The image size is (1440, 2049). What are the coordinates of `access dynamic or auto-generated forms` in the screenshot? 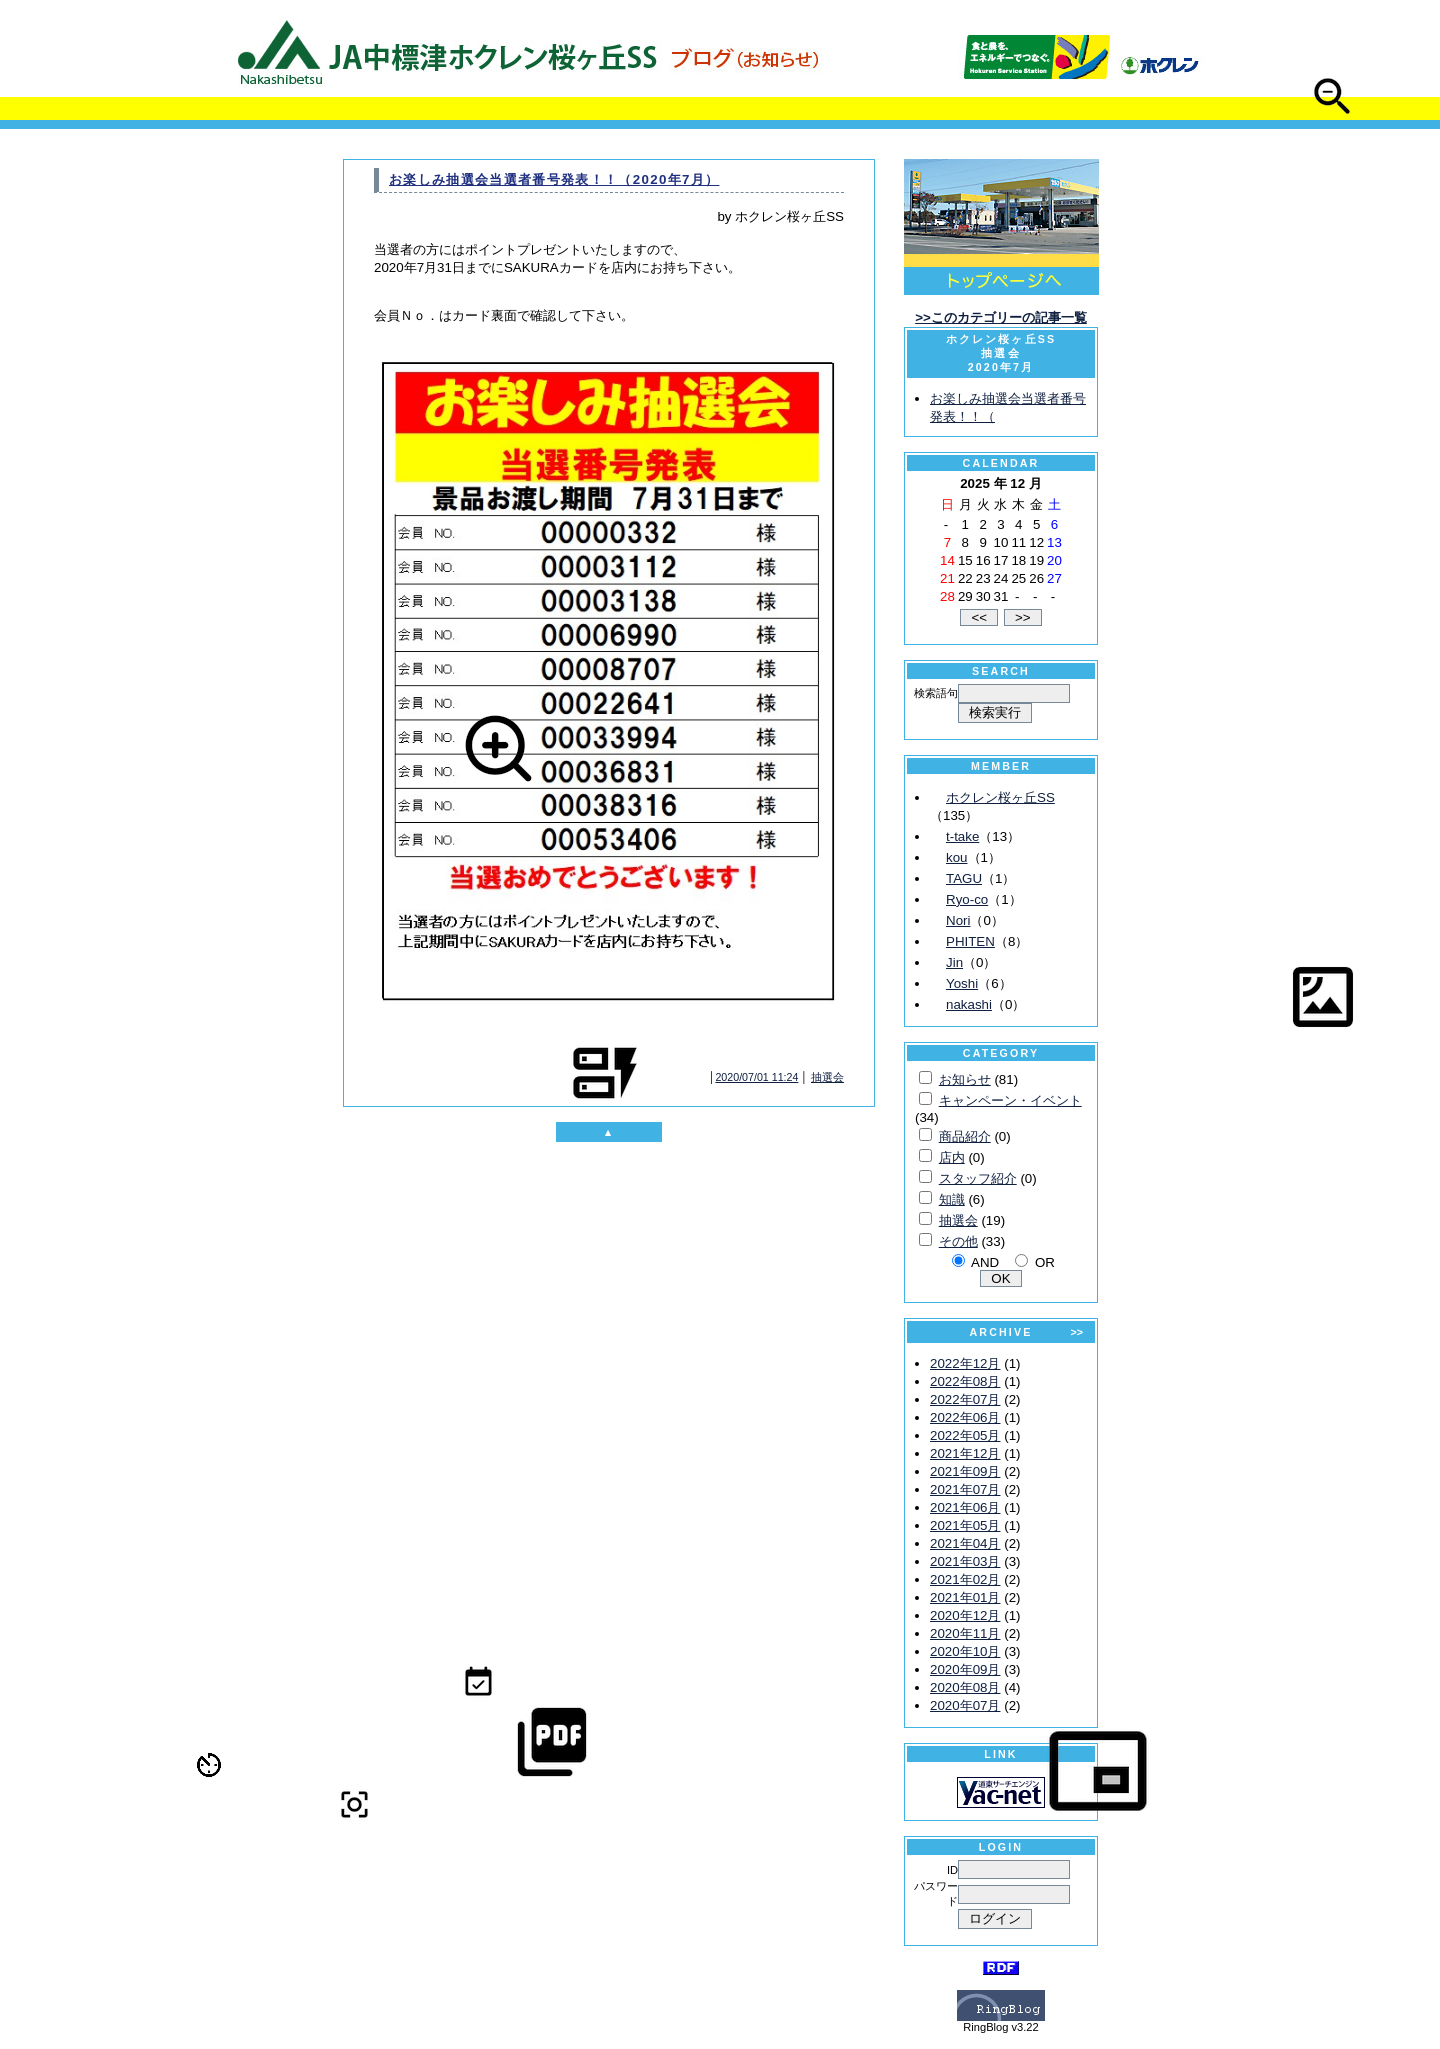 It's located at (605, 1073).